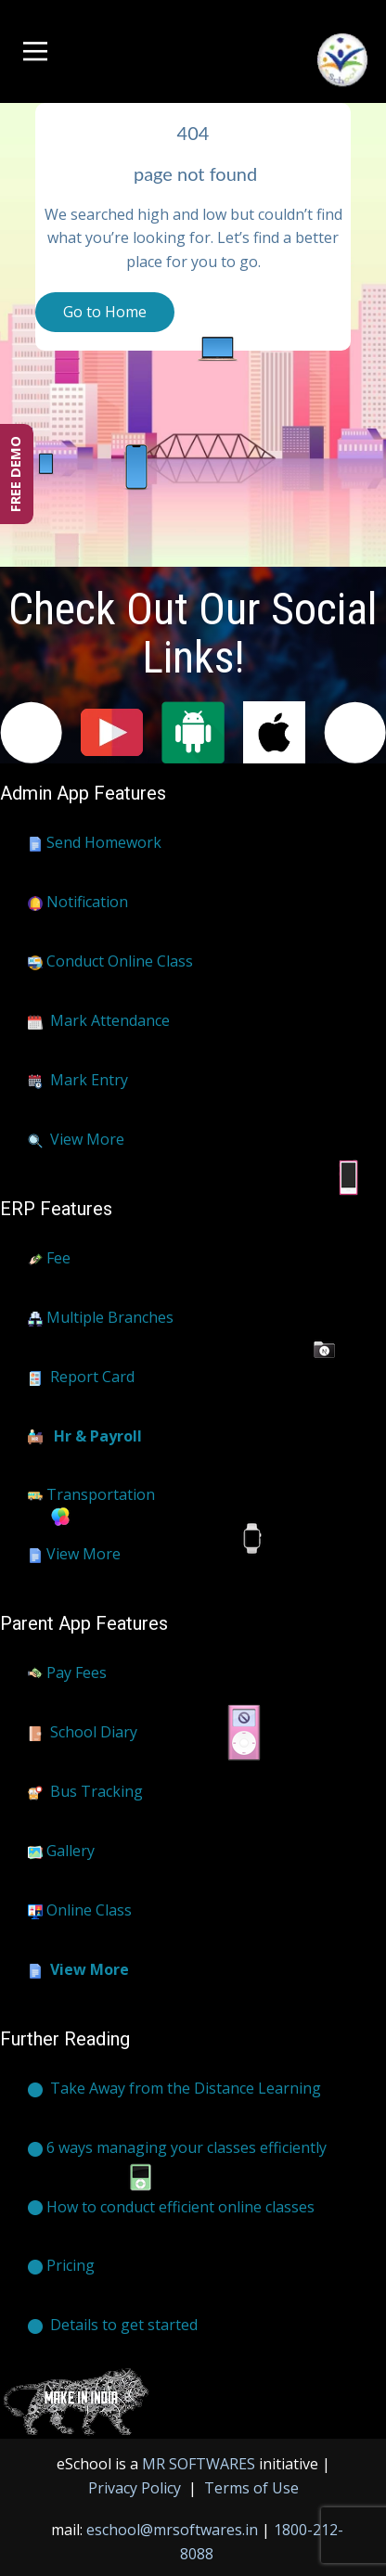  I want to click on iPad Mini device icon, so click(45, 461).